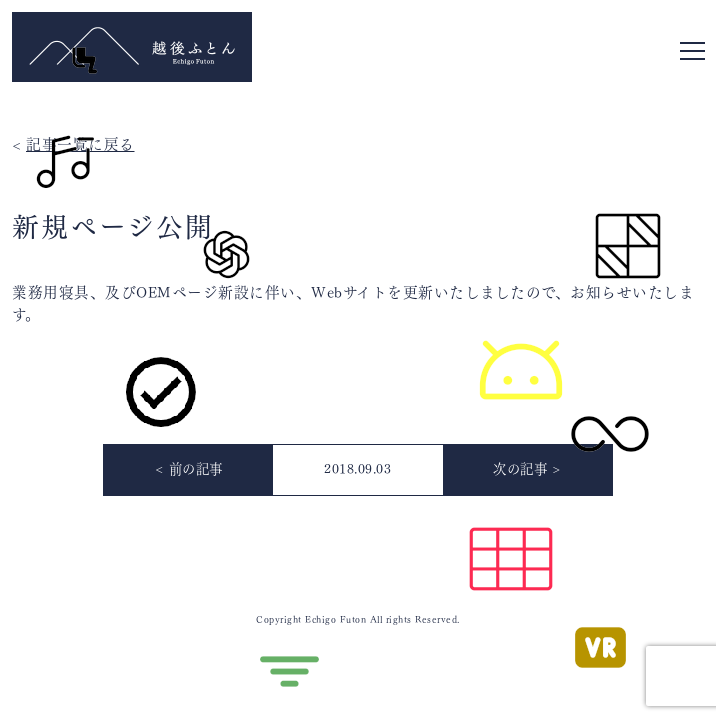 This screenshot has width=716, height=720. What do you see at coordinates (161, 392) in the screenshot?
I see `indicates a completed or successful action` at bounding box center [161, 392].